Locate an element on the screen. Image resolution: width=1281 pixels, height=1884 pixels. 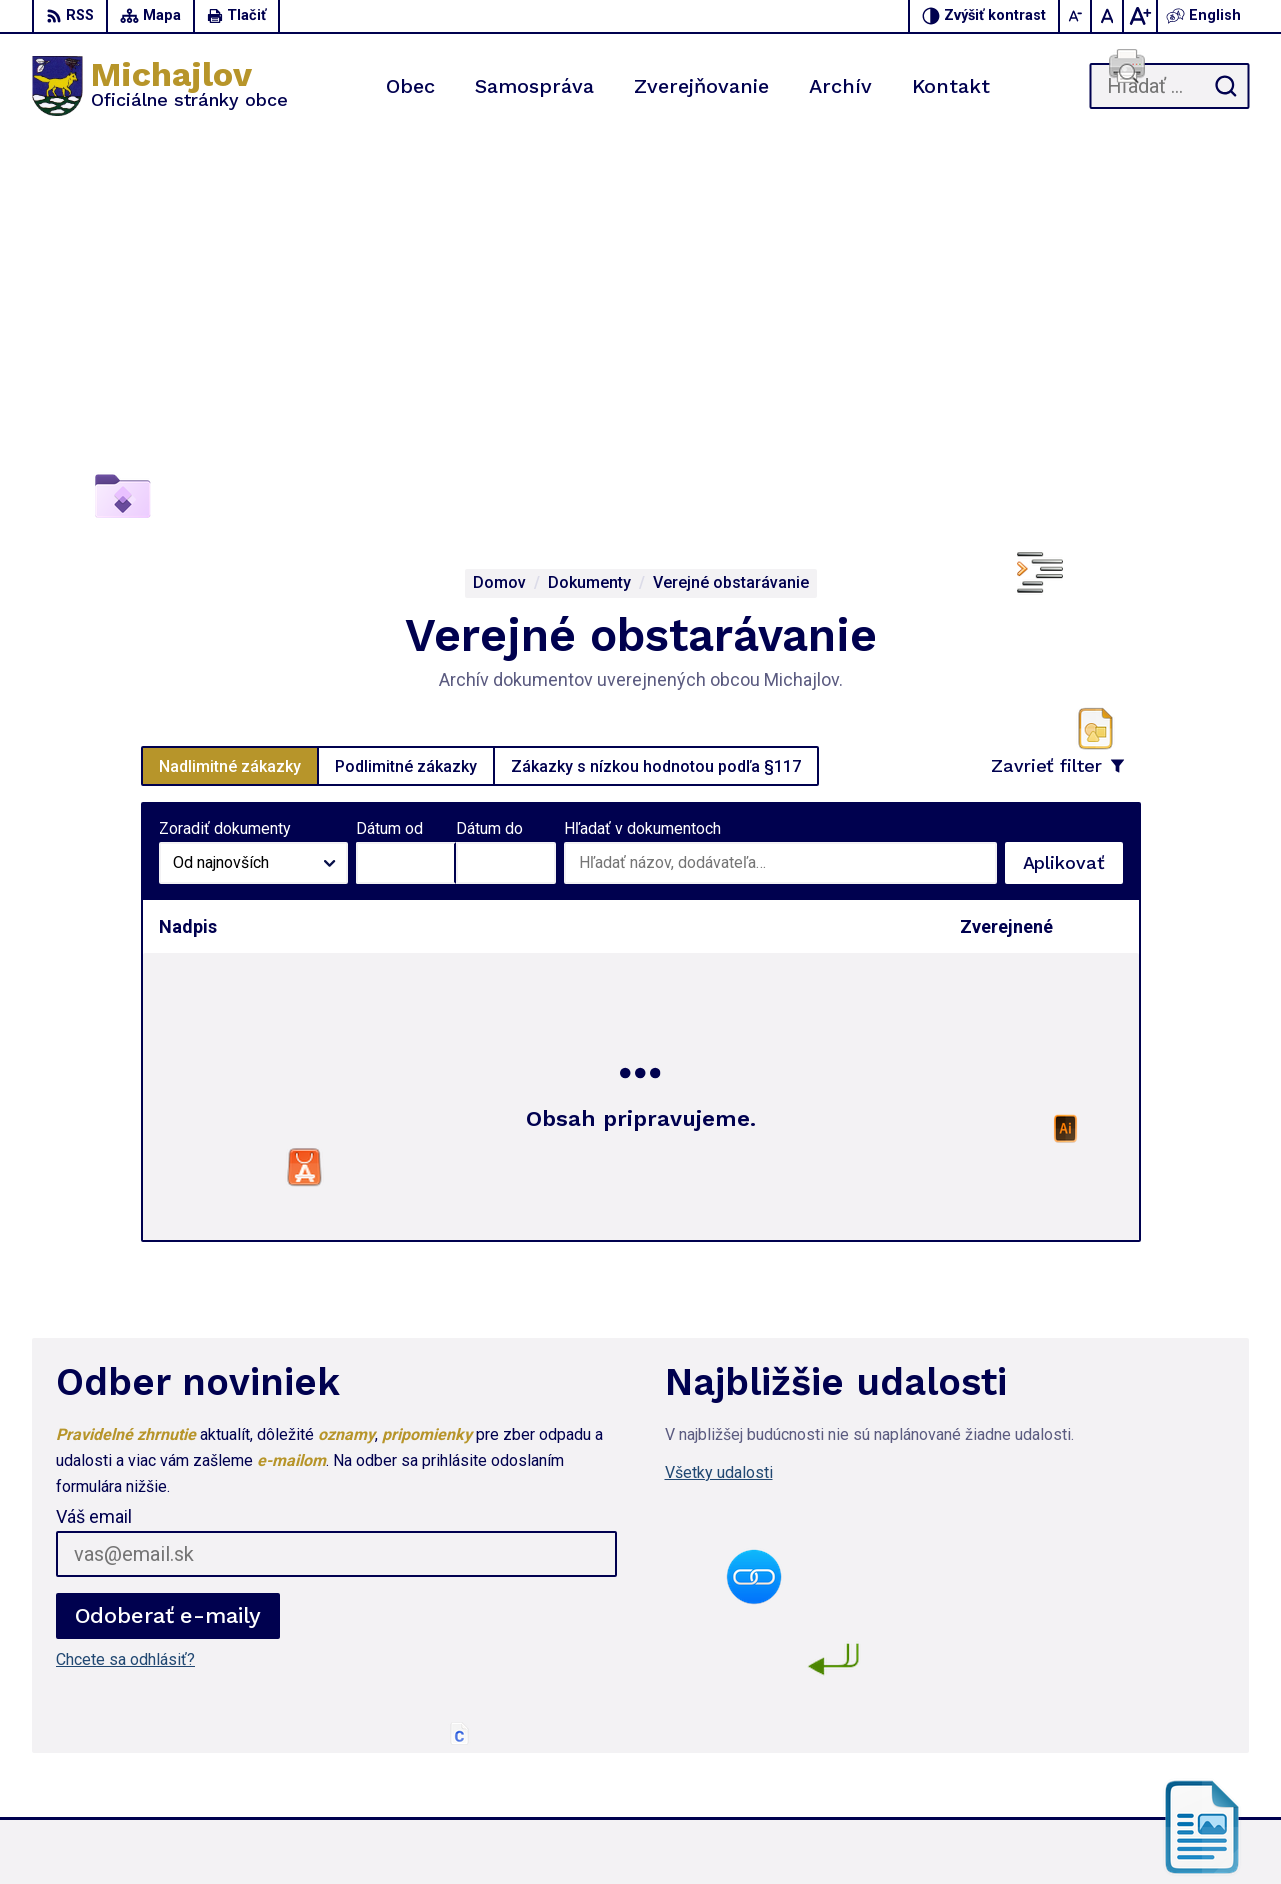
preview document before printing is located at coordinates (1127, 66).